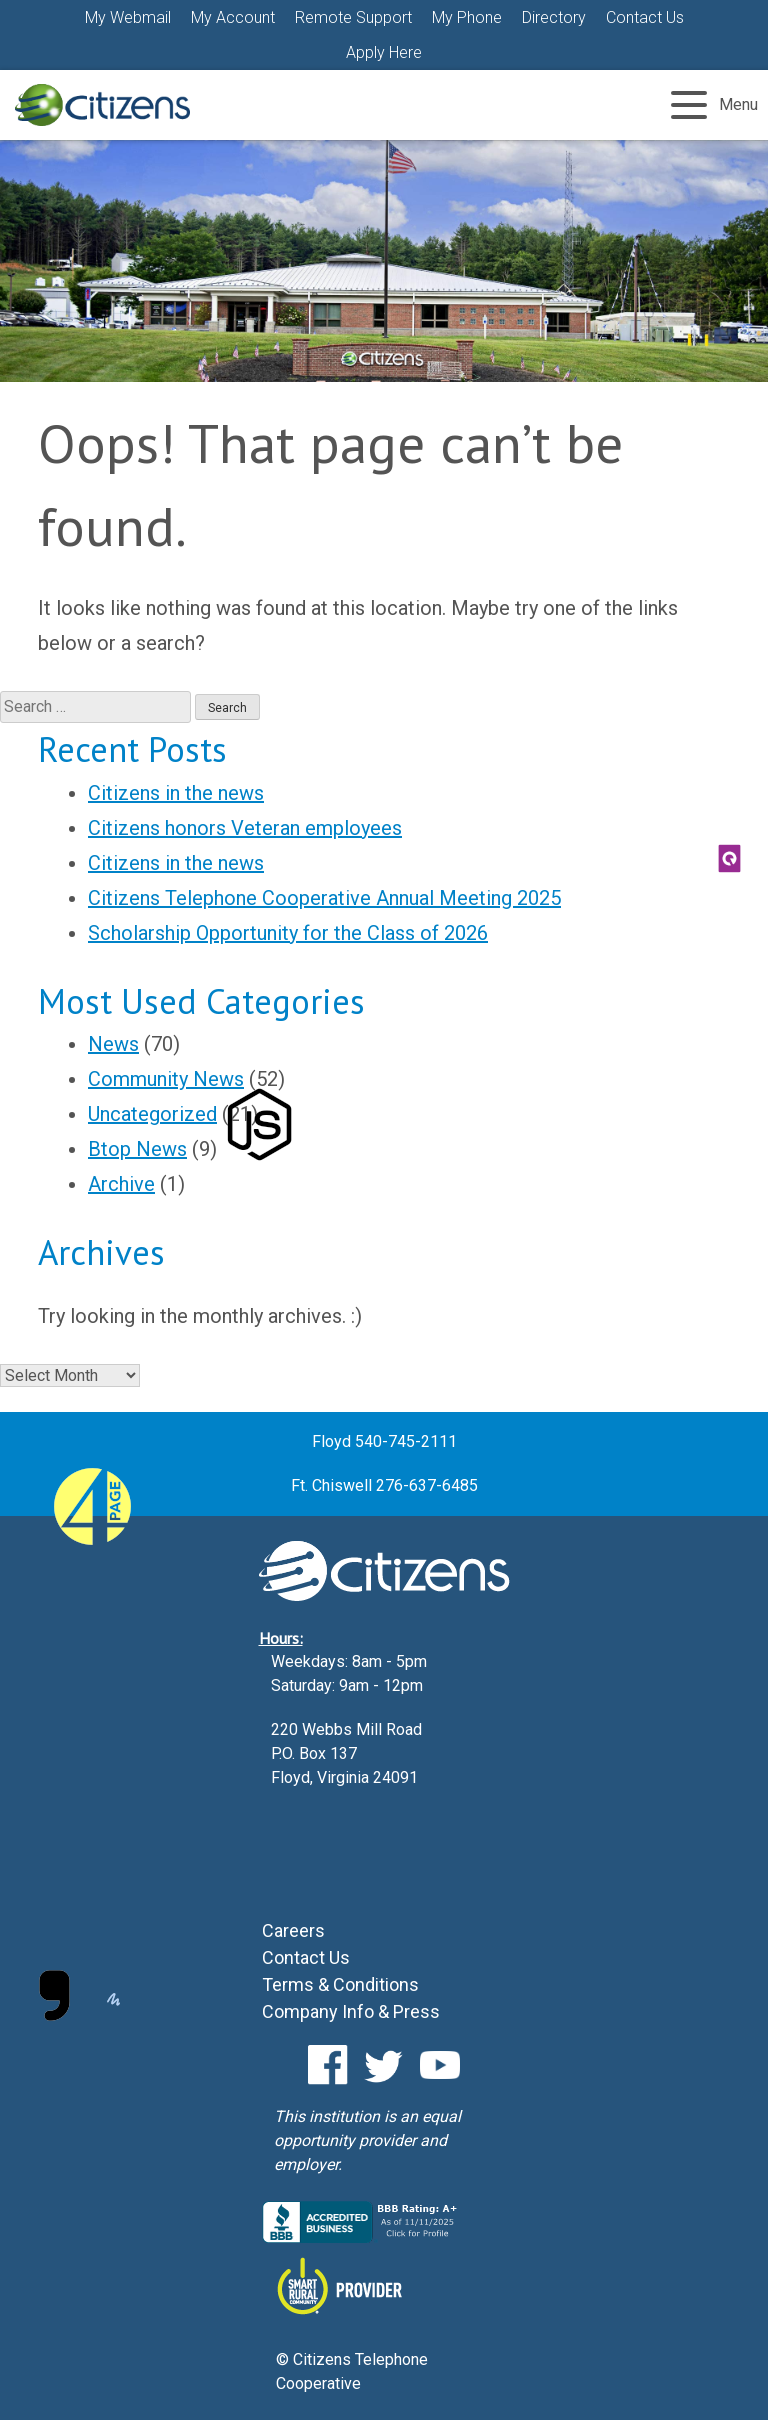 This screenshot has width=768, height=2420. Describe the element at coordinates (54, 1995) in the screenshot. I see `insert closing single quotation mark` at that location.